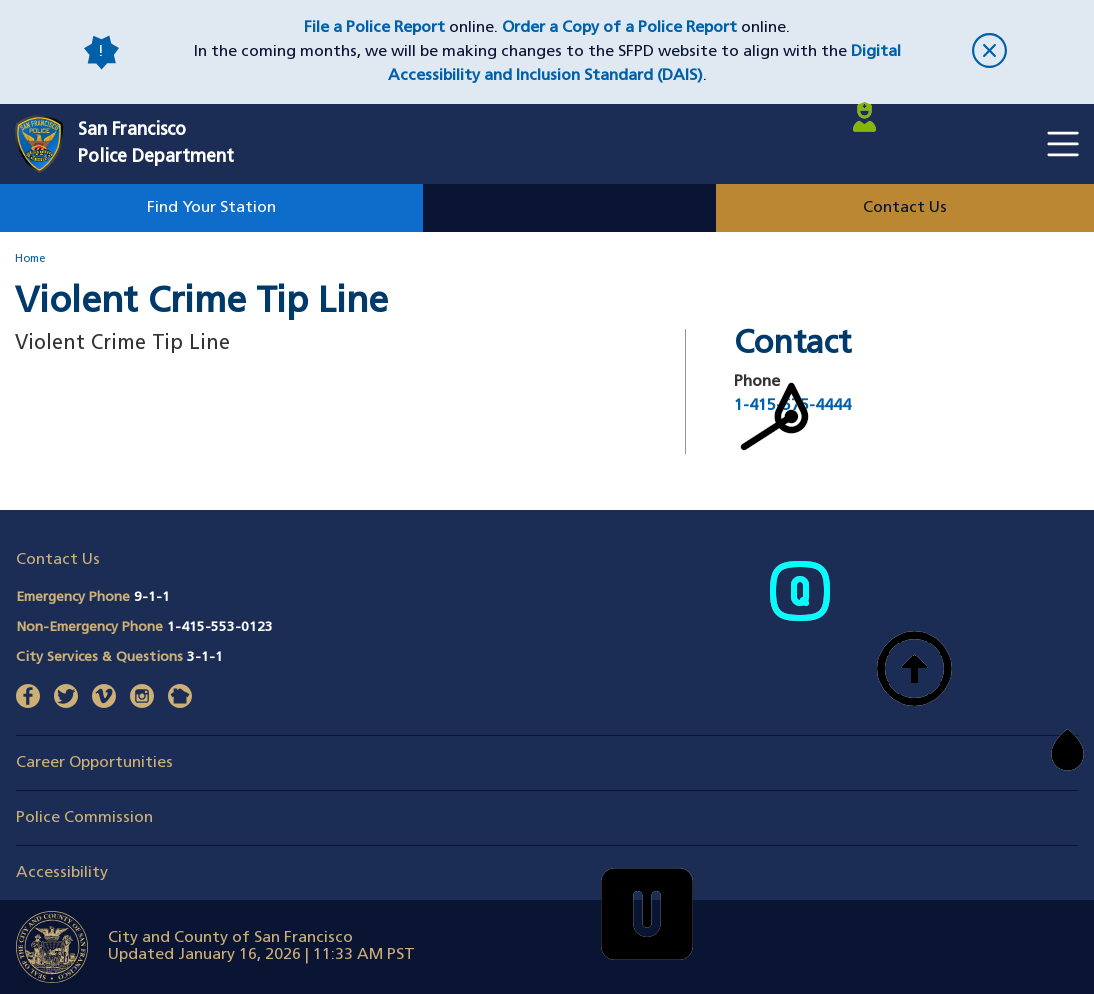 This screenshot has height=994, width=1094. I want to click on indicates water or liquid-related feature, so click(1067, 751).